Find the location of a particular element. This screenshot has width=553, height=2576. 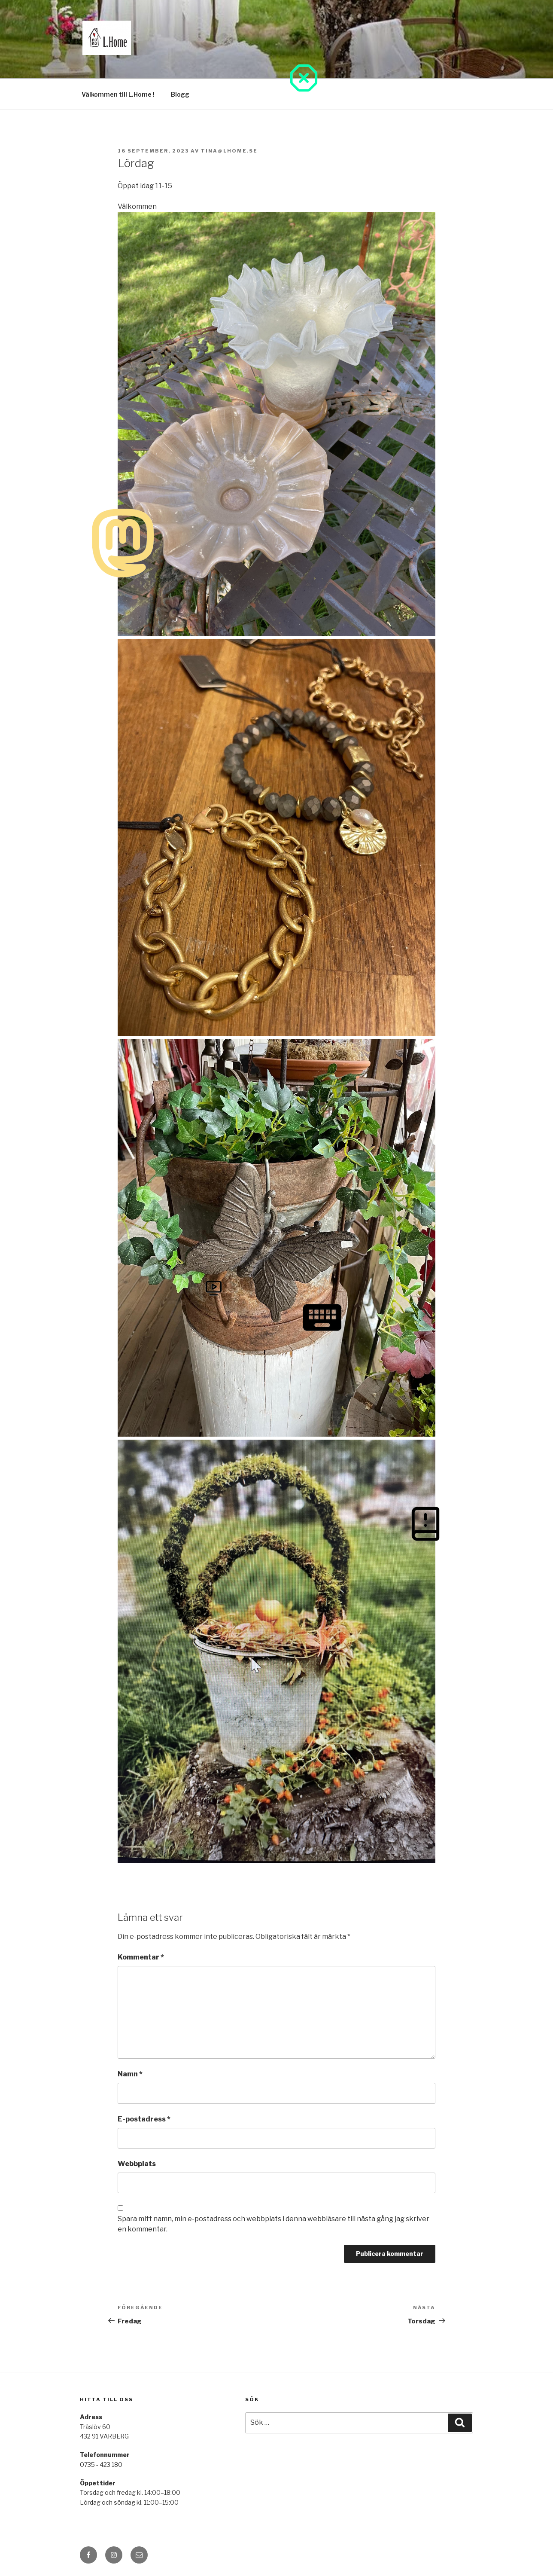

open the on-screen keyboard is located at coordinates (322, 1317).